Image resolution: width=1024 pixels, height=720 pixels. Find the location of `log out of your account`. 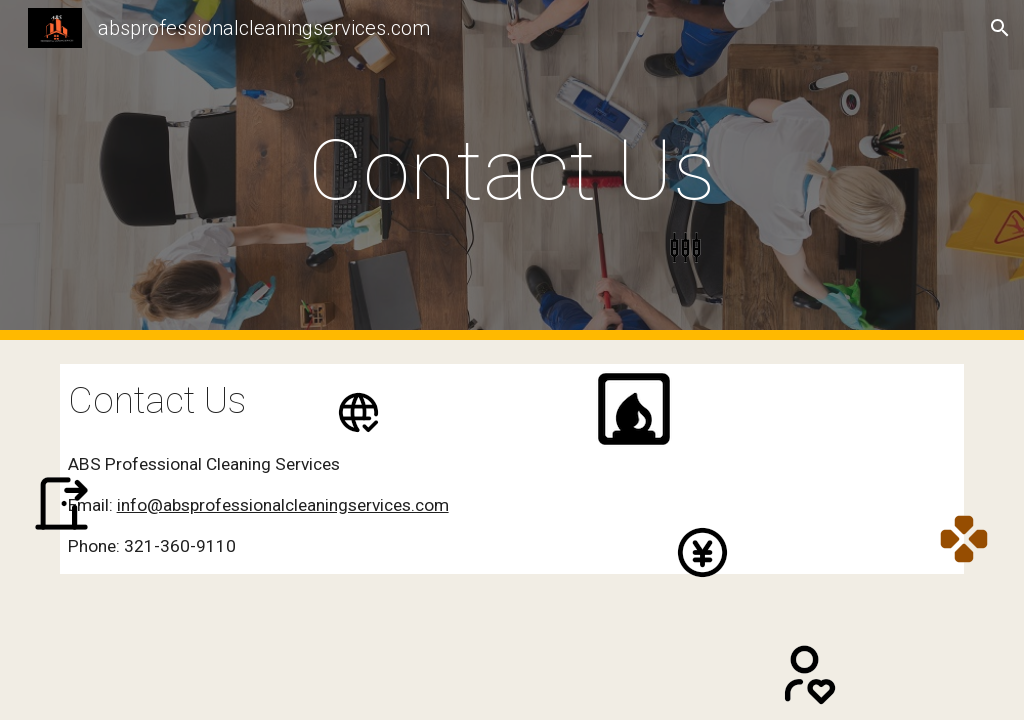

log out of your account is located at coordinates (61, 503).